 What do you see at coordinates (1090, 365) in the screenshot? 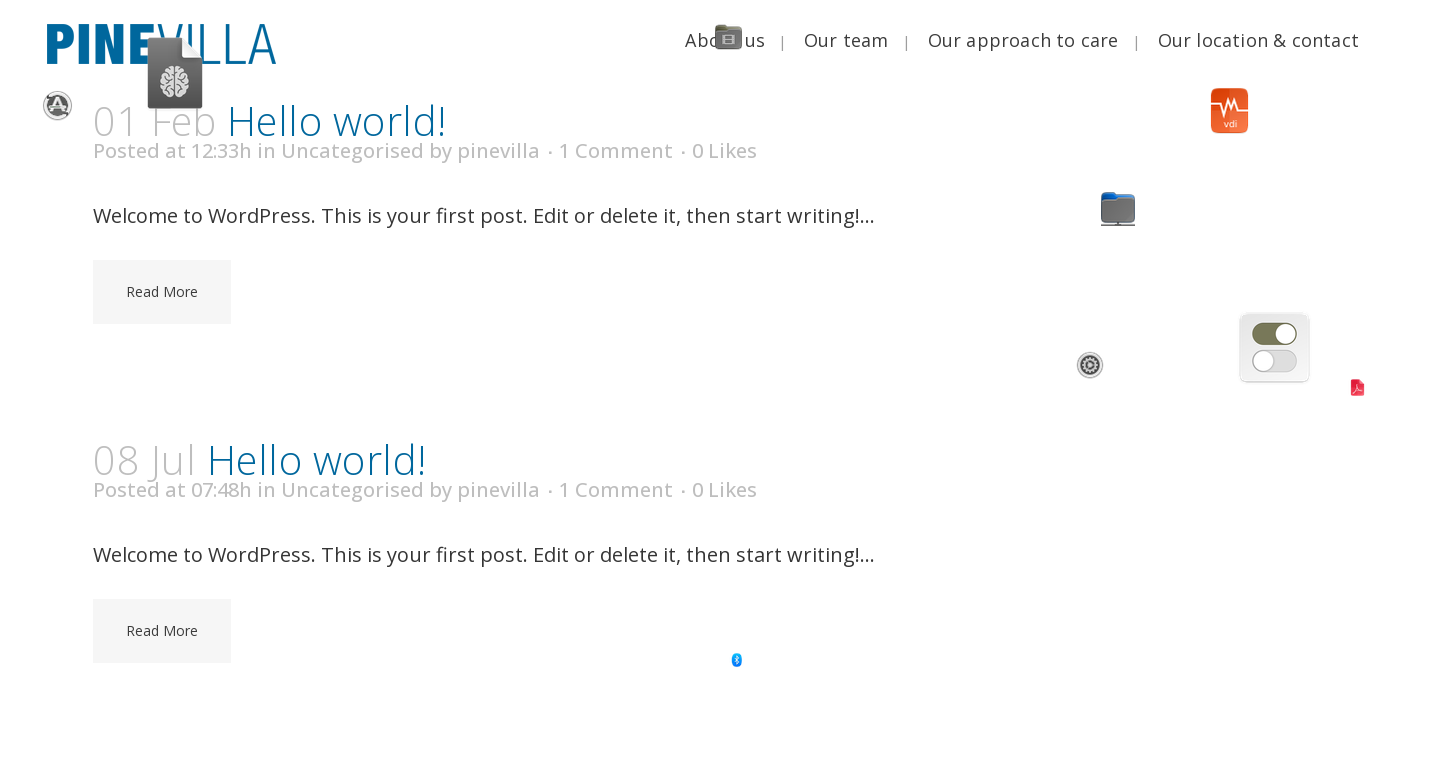
I see `open settings or preferences` at bounding box center [1090, 365].